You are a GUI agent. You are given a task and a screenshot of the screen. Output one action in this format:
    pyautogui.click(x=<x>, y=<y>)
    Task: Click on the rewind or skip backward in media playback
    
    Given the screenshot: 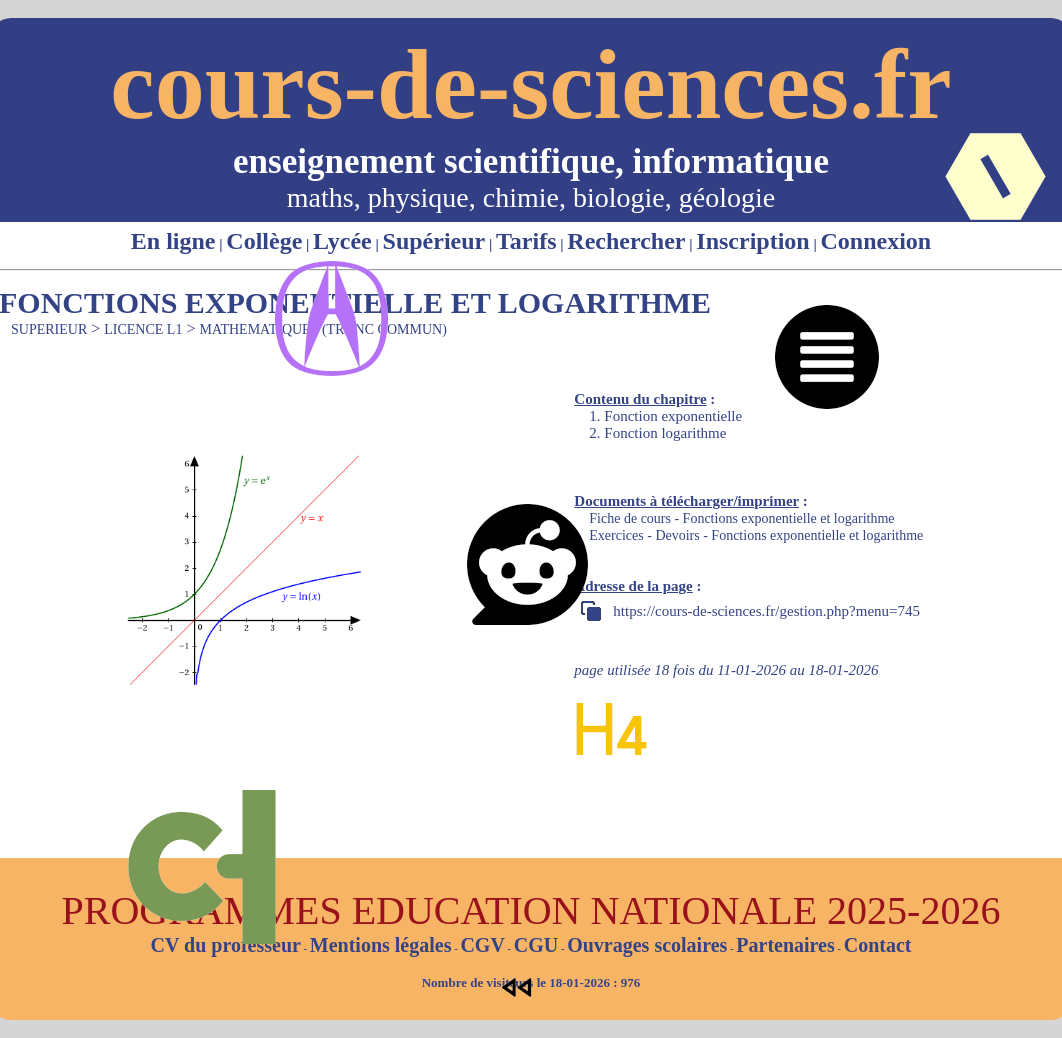 What is the action you would take?
    pyautogui.click(x=517, y=987)
    